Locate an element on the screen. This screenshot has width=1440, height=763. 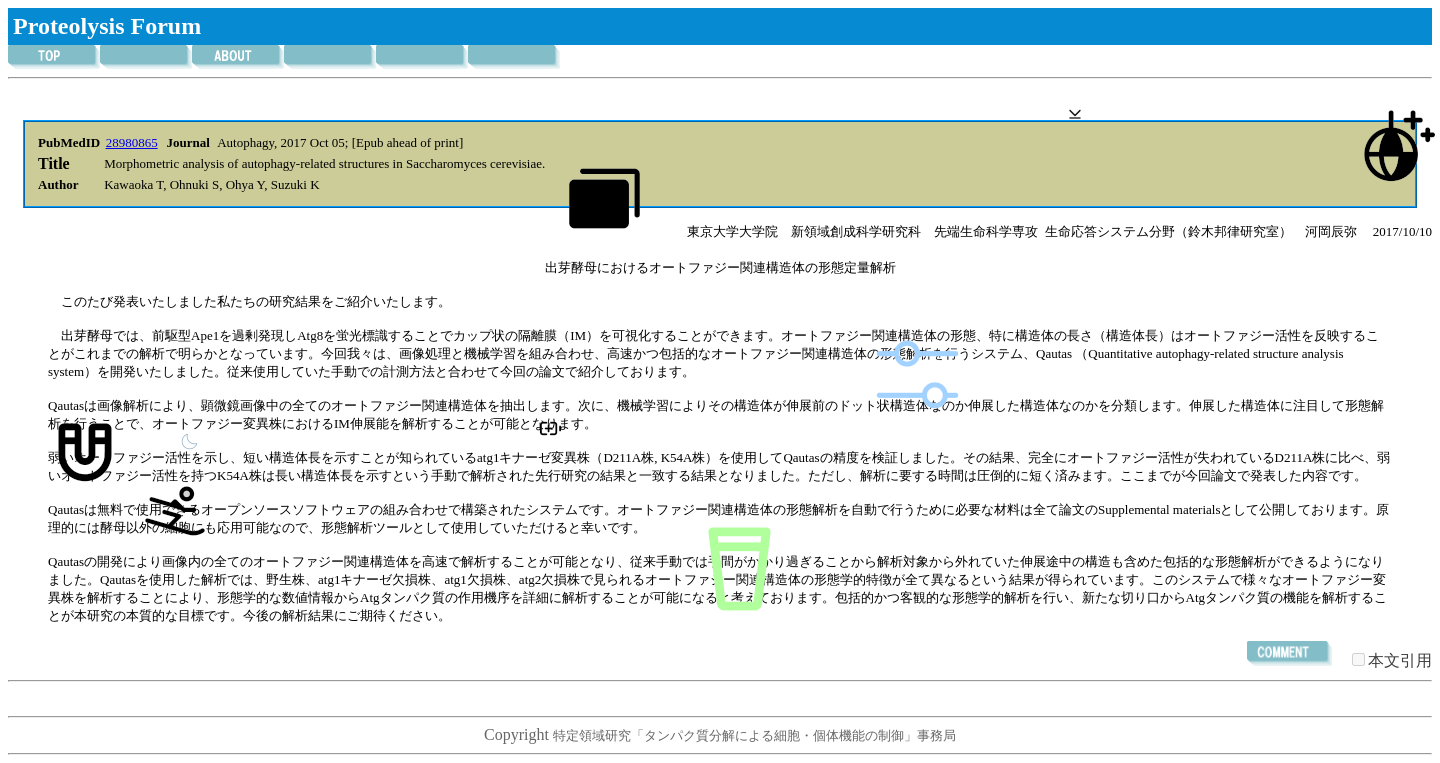
access skiing or winter sports activities is located at coordinates (175, 512).